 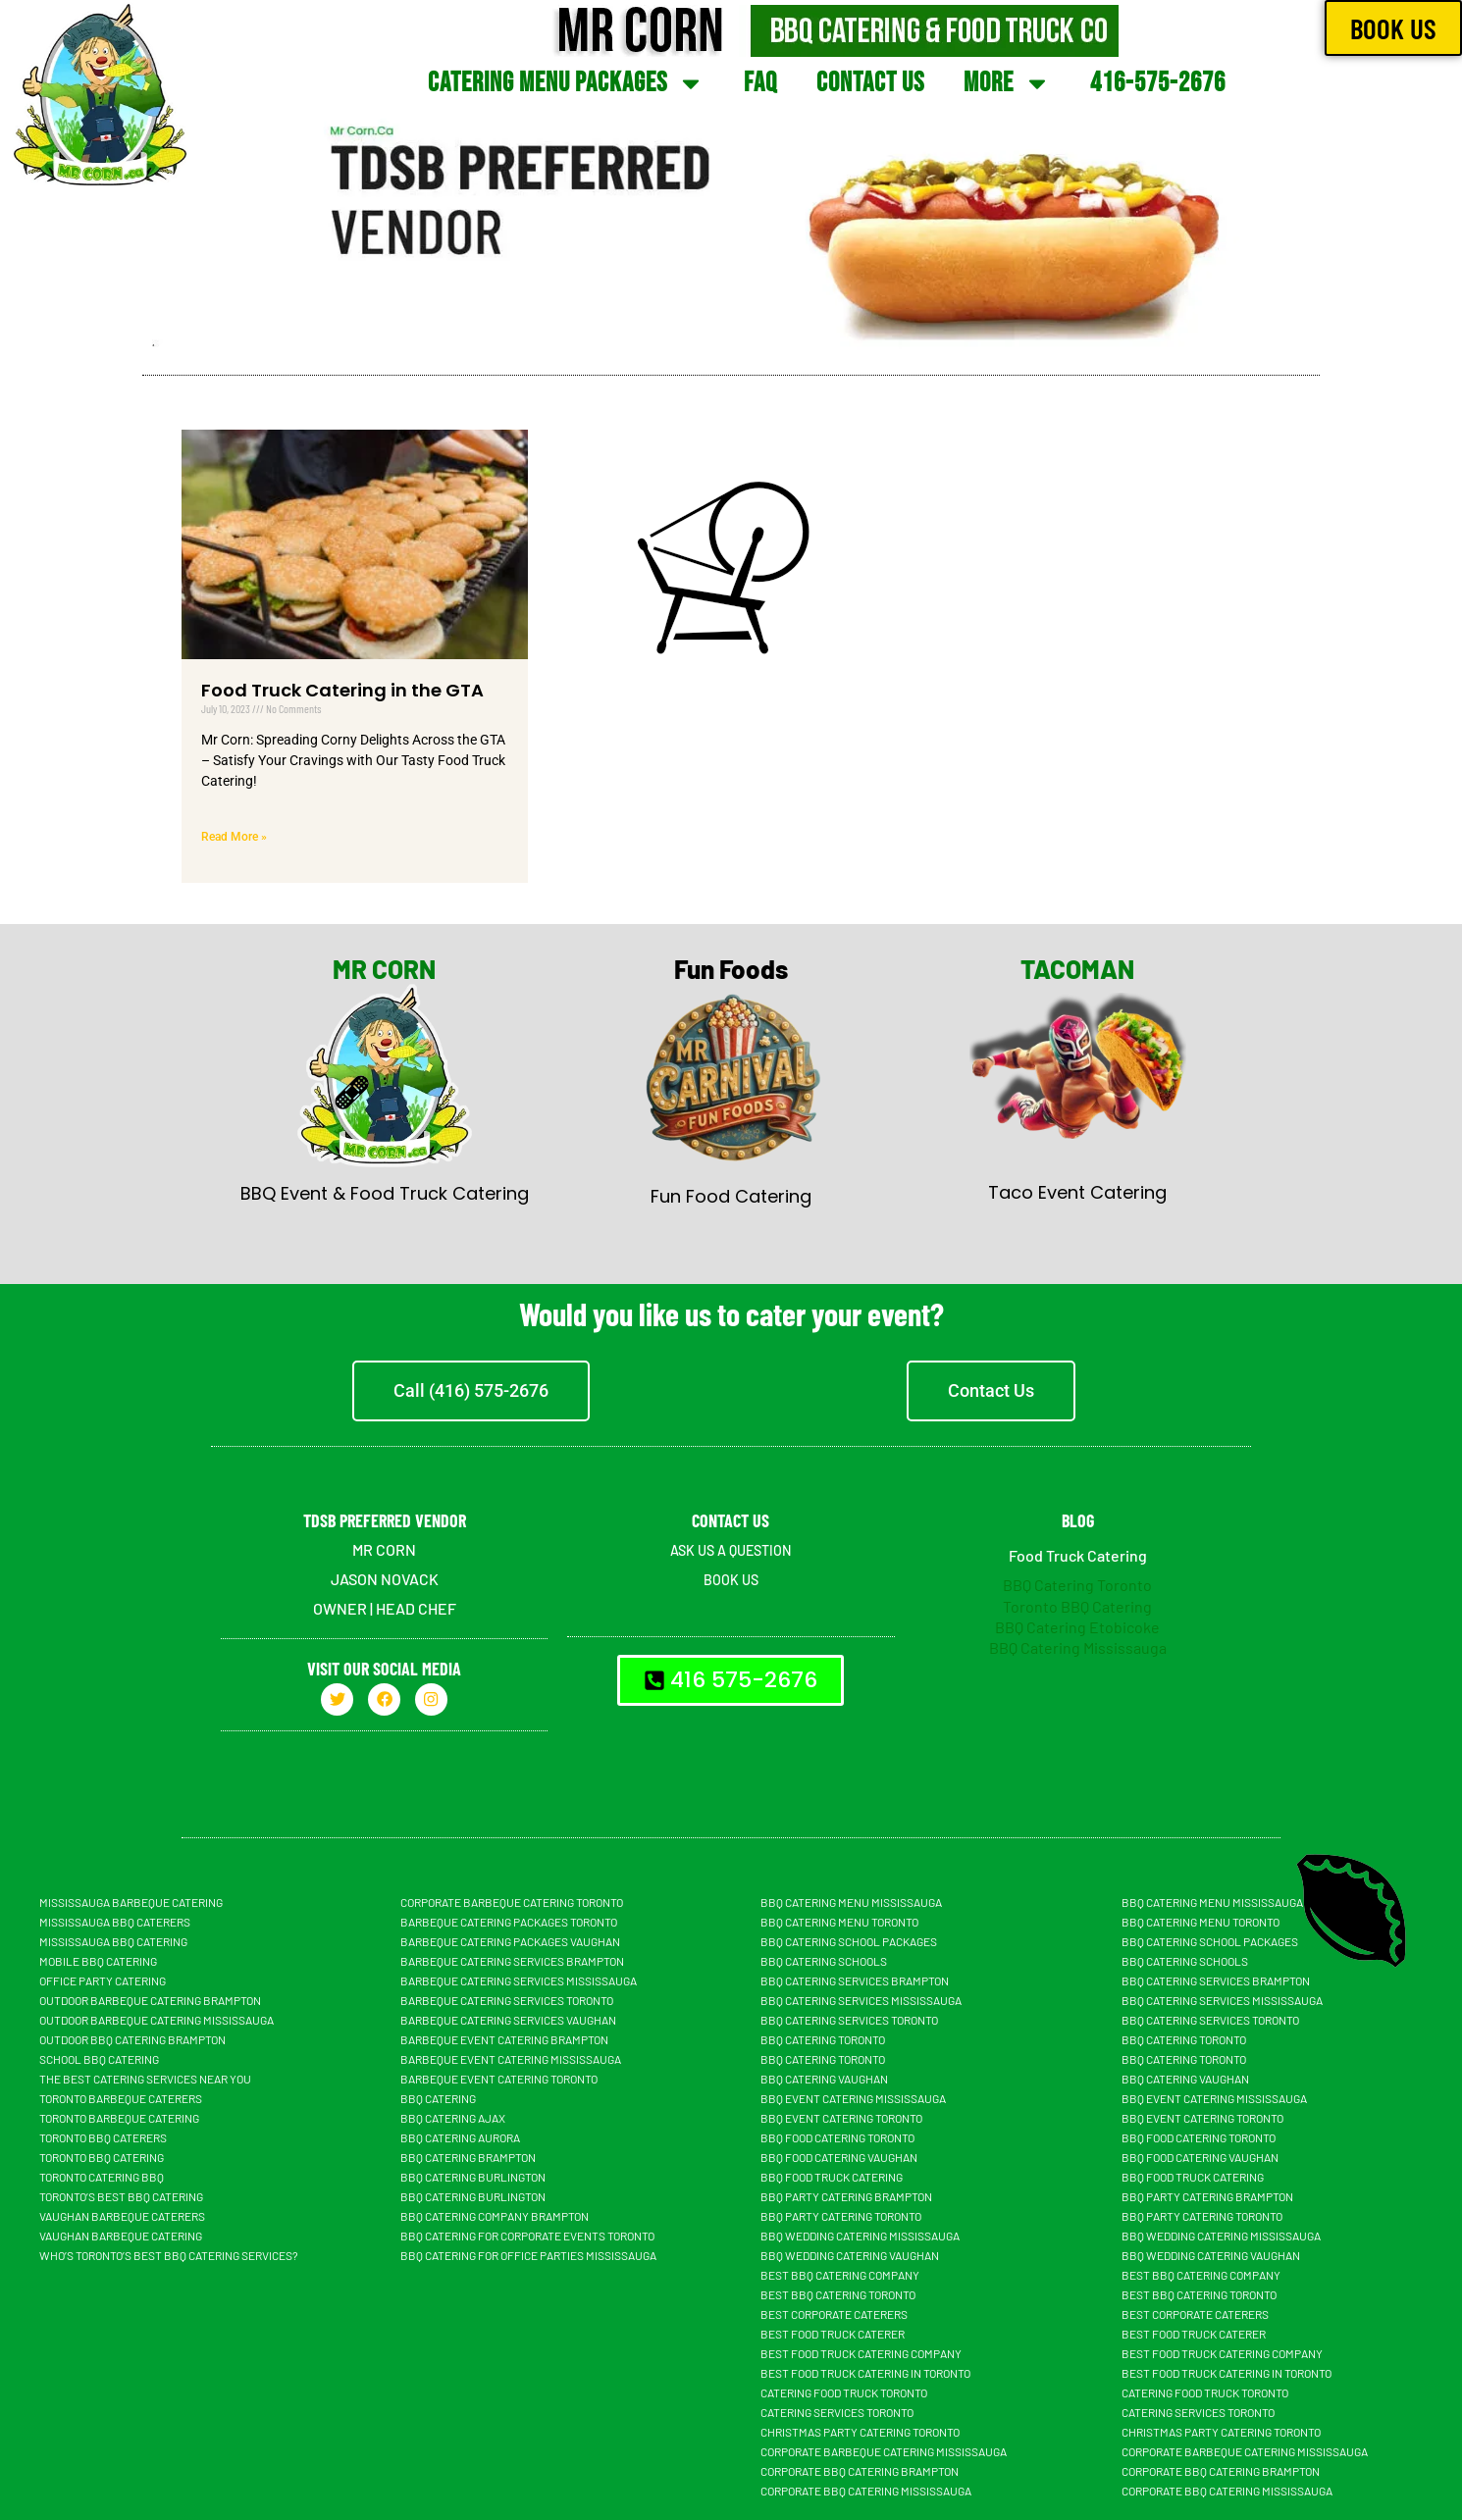 What do you see at coordinates (351, 1092) in the screenshot?
I see `access first aid or medical settings` at bounding box center [351, 1092].